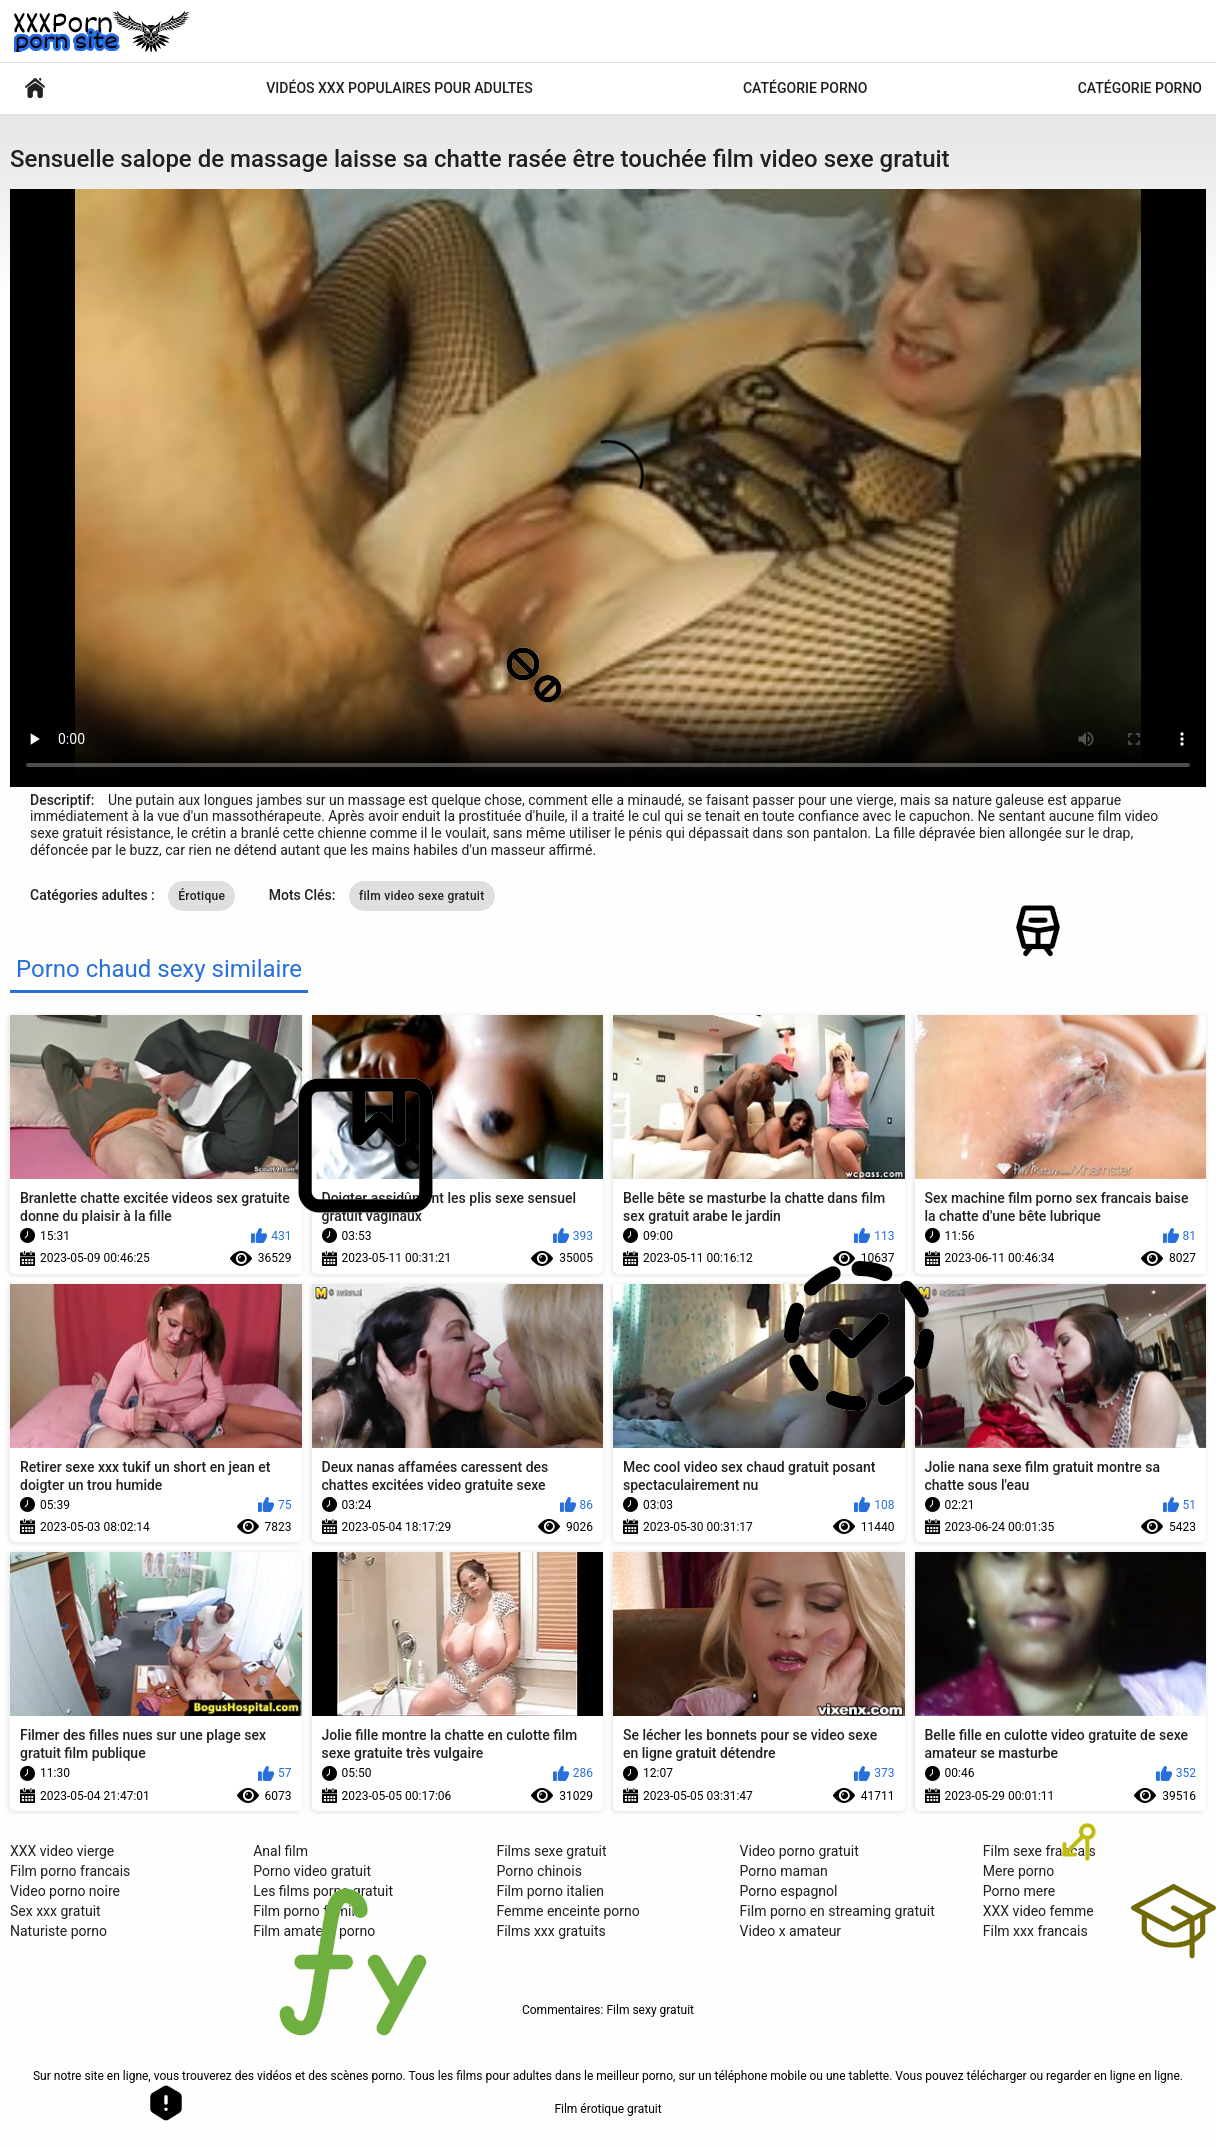  I want to click on take the first left exit at the roundabout, so click(1079, 1842).